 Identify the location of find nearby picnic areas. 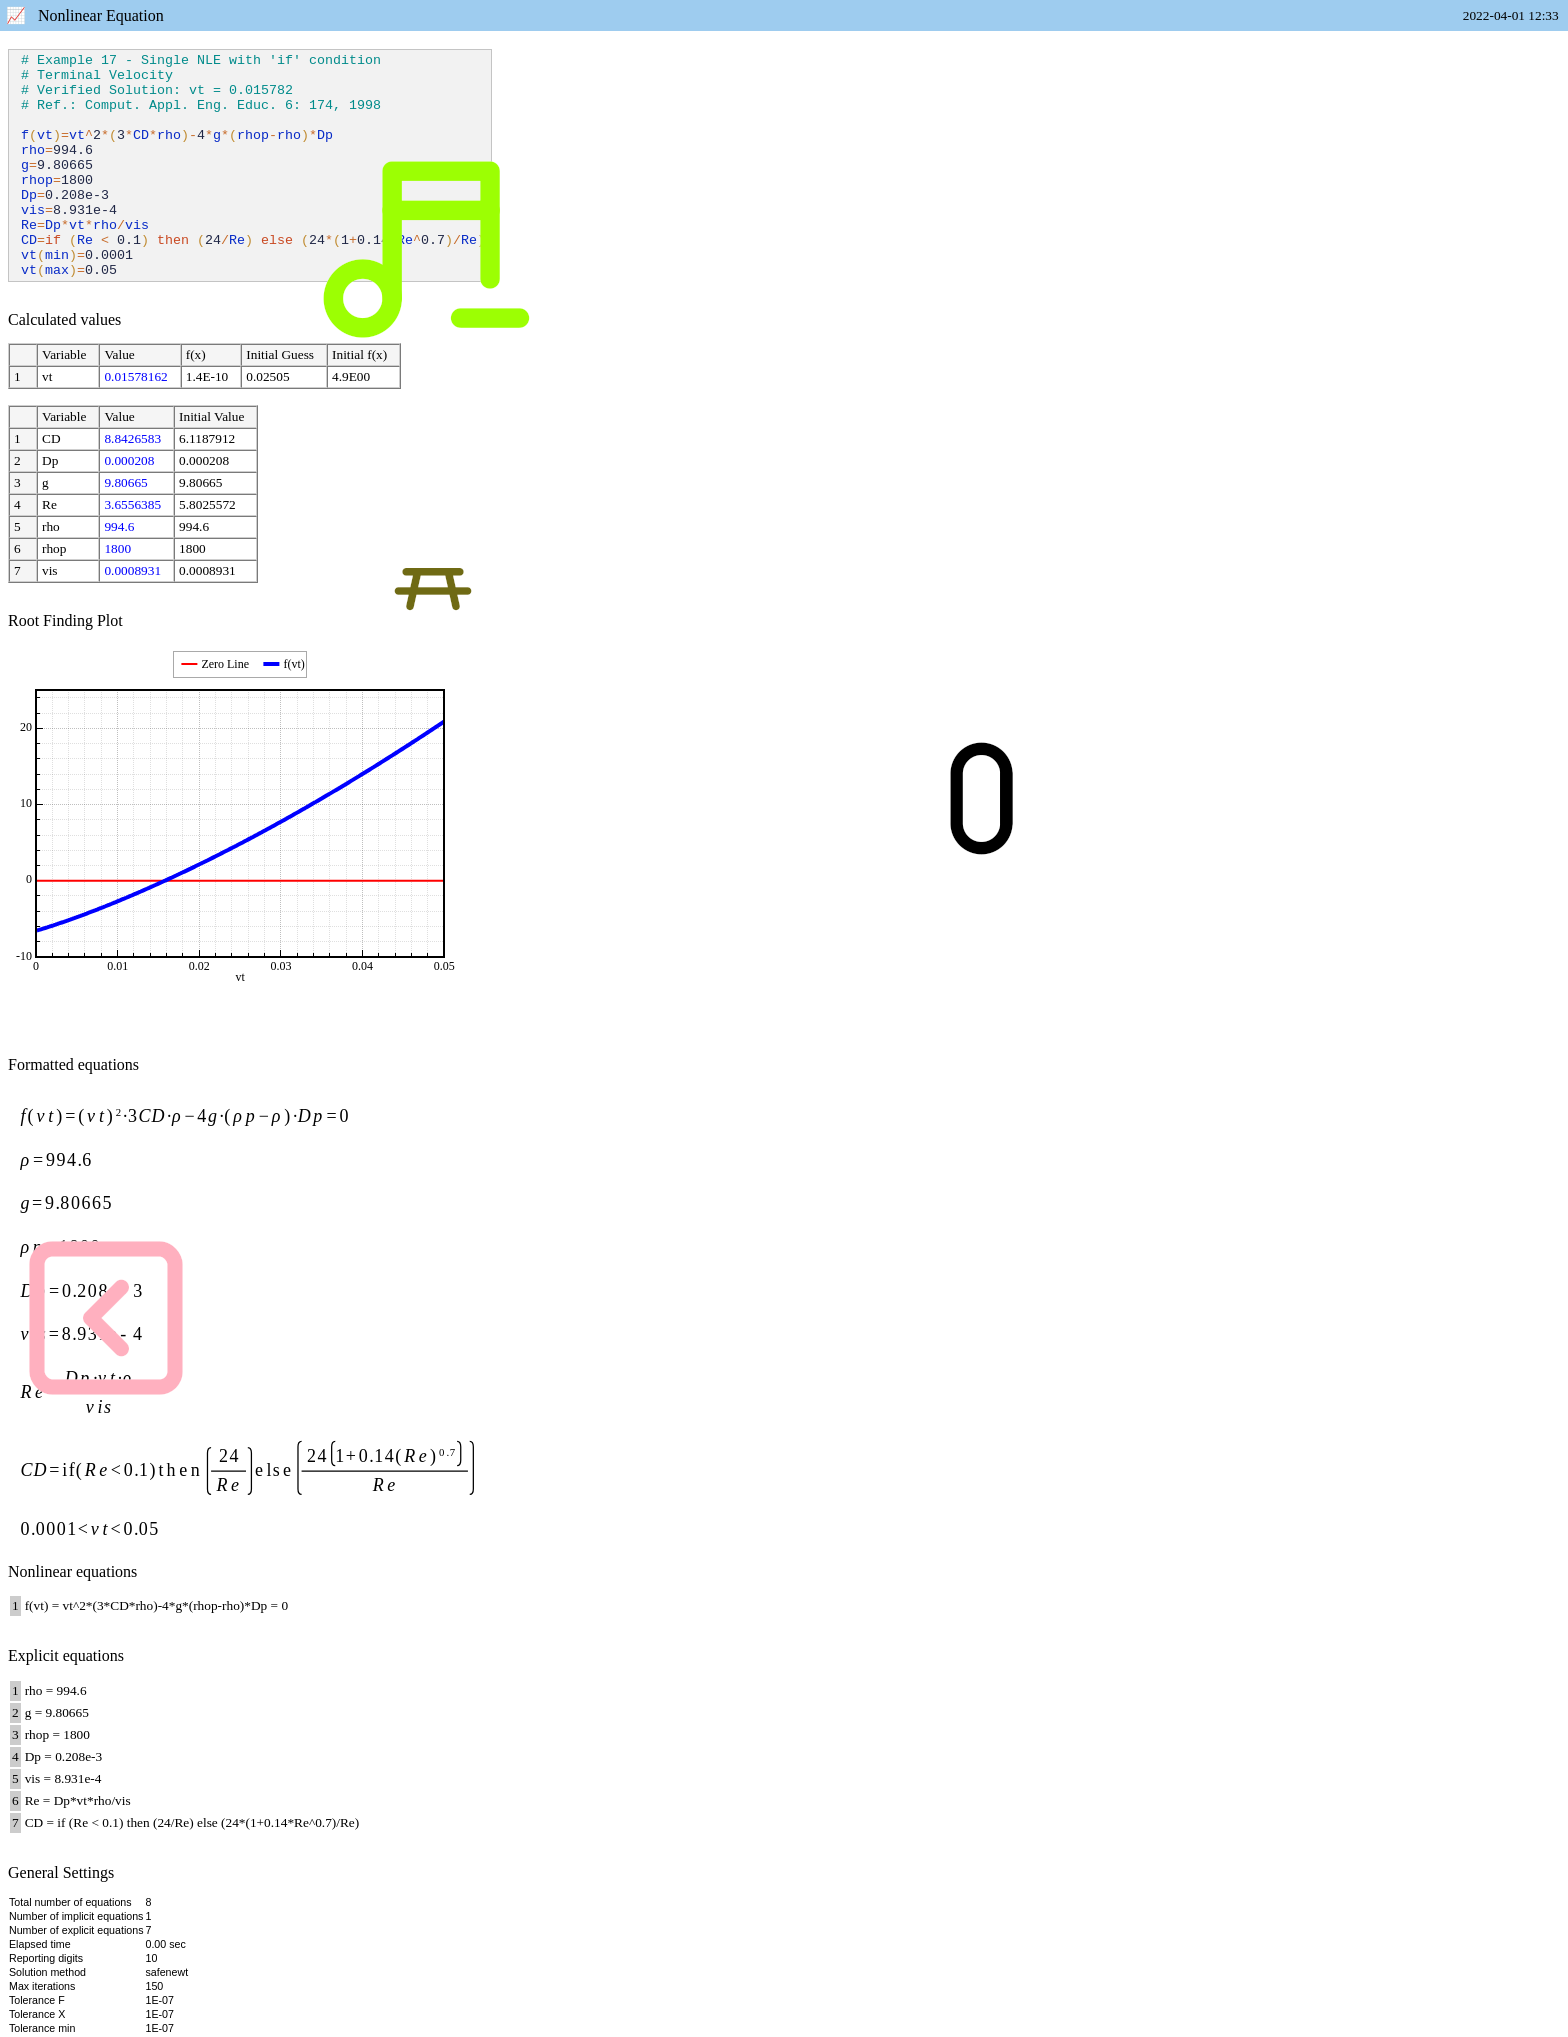
(433, 591).